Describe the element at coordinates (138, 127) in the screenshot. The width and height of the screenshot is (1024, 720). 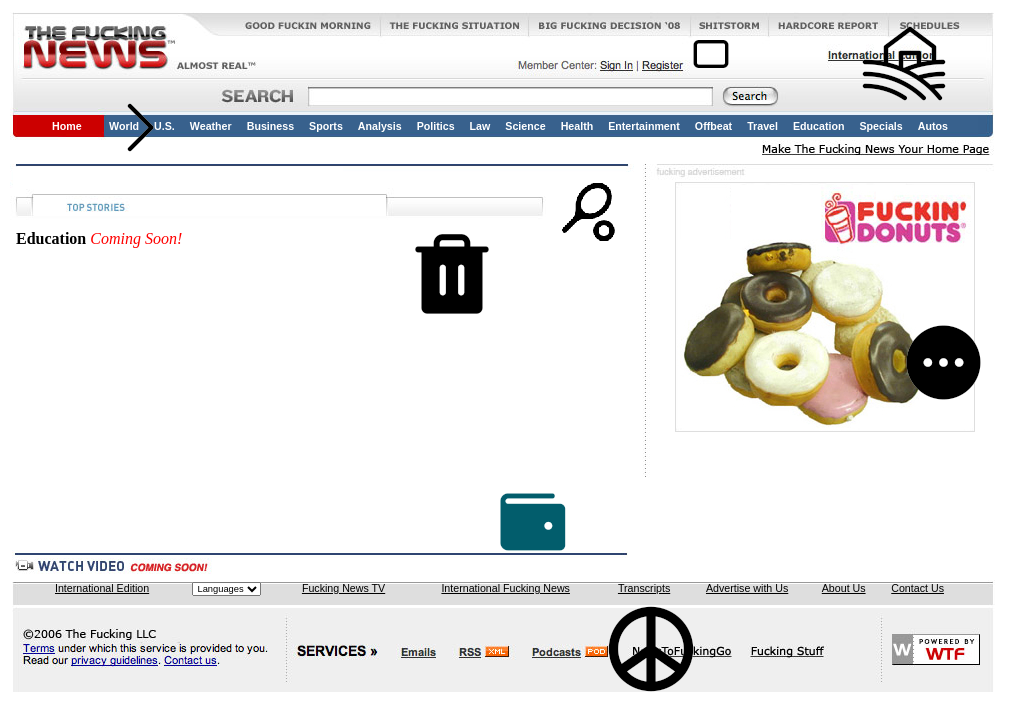
I see `navigate to the next item or page` at that location.